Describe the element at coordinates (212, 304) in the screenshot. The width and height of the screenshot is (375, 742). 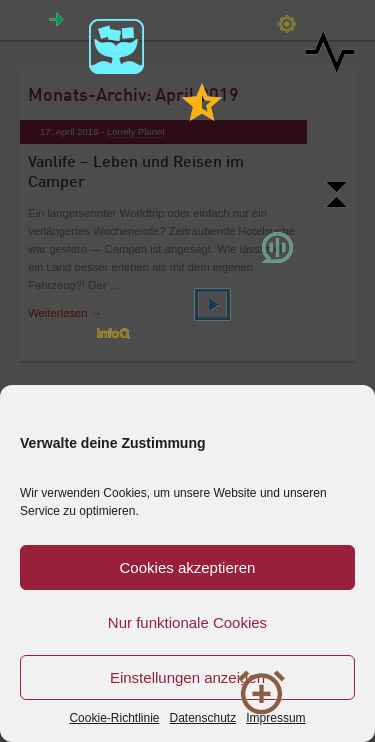
I see `play a video or movie` at that location.